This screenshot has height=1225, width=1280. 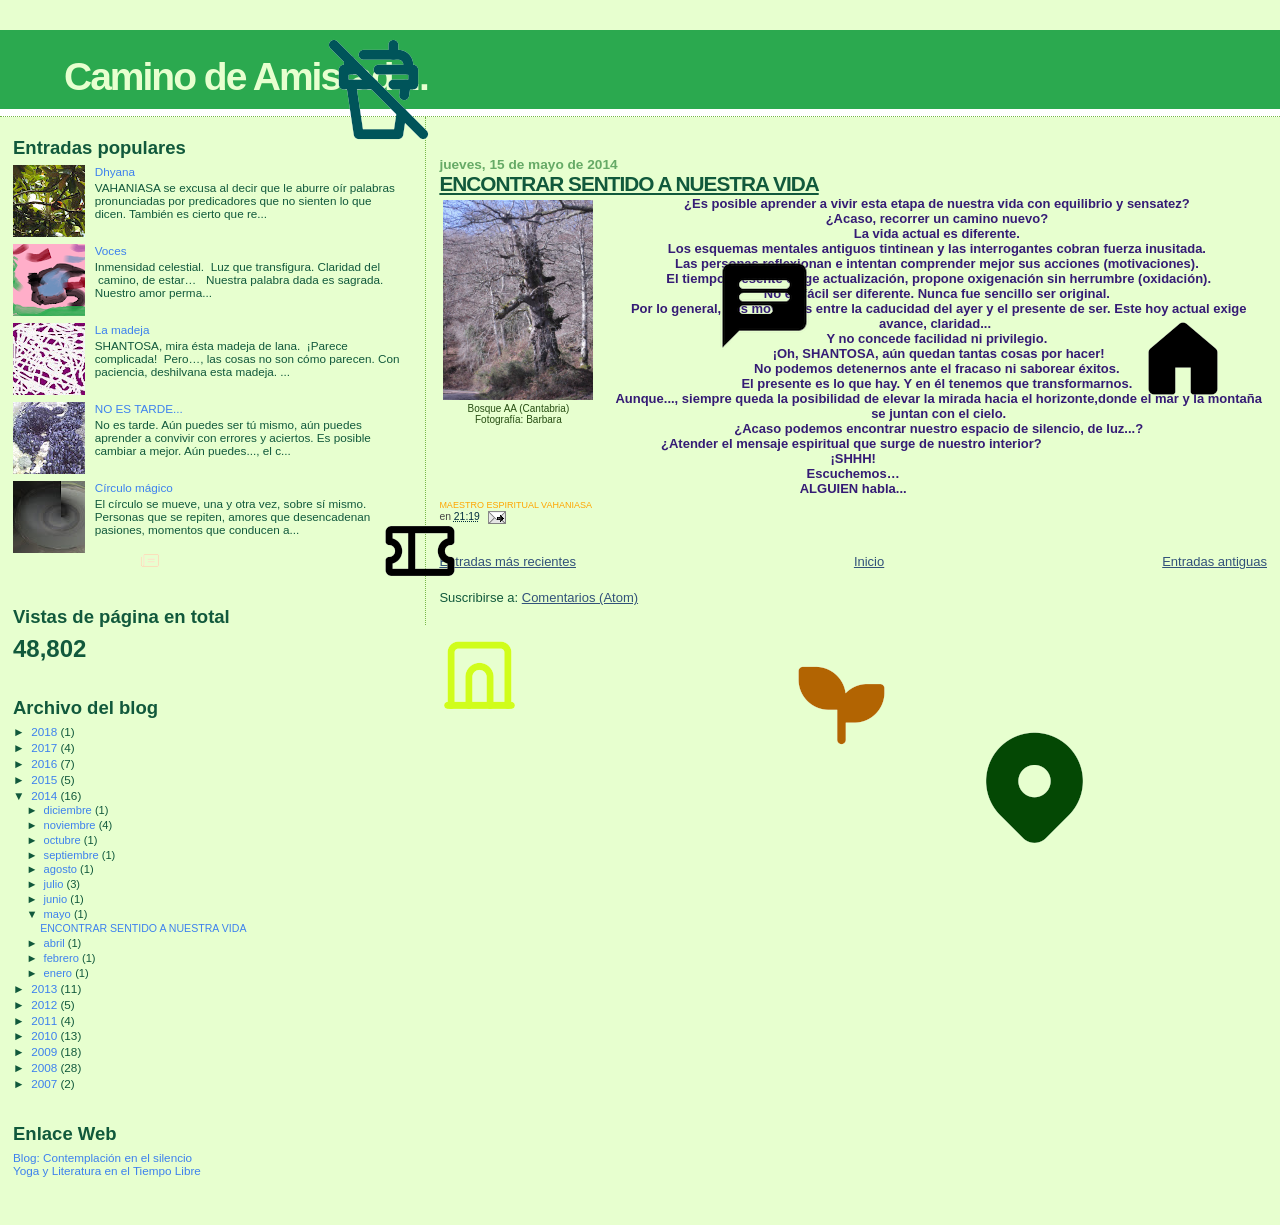 What do you see at coordinates (1034, 786) in the screenshot?
I see `view or set a location on the map` at bounding box center [1034, 786].